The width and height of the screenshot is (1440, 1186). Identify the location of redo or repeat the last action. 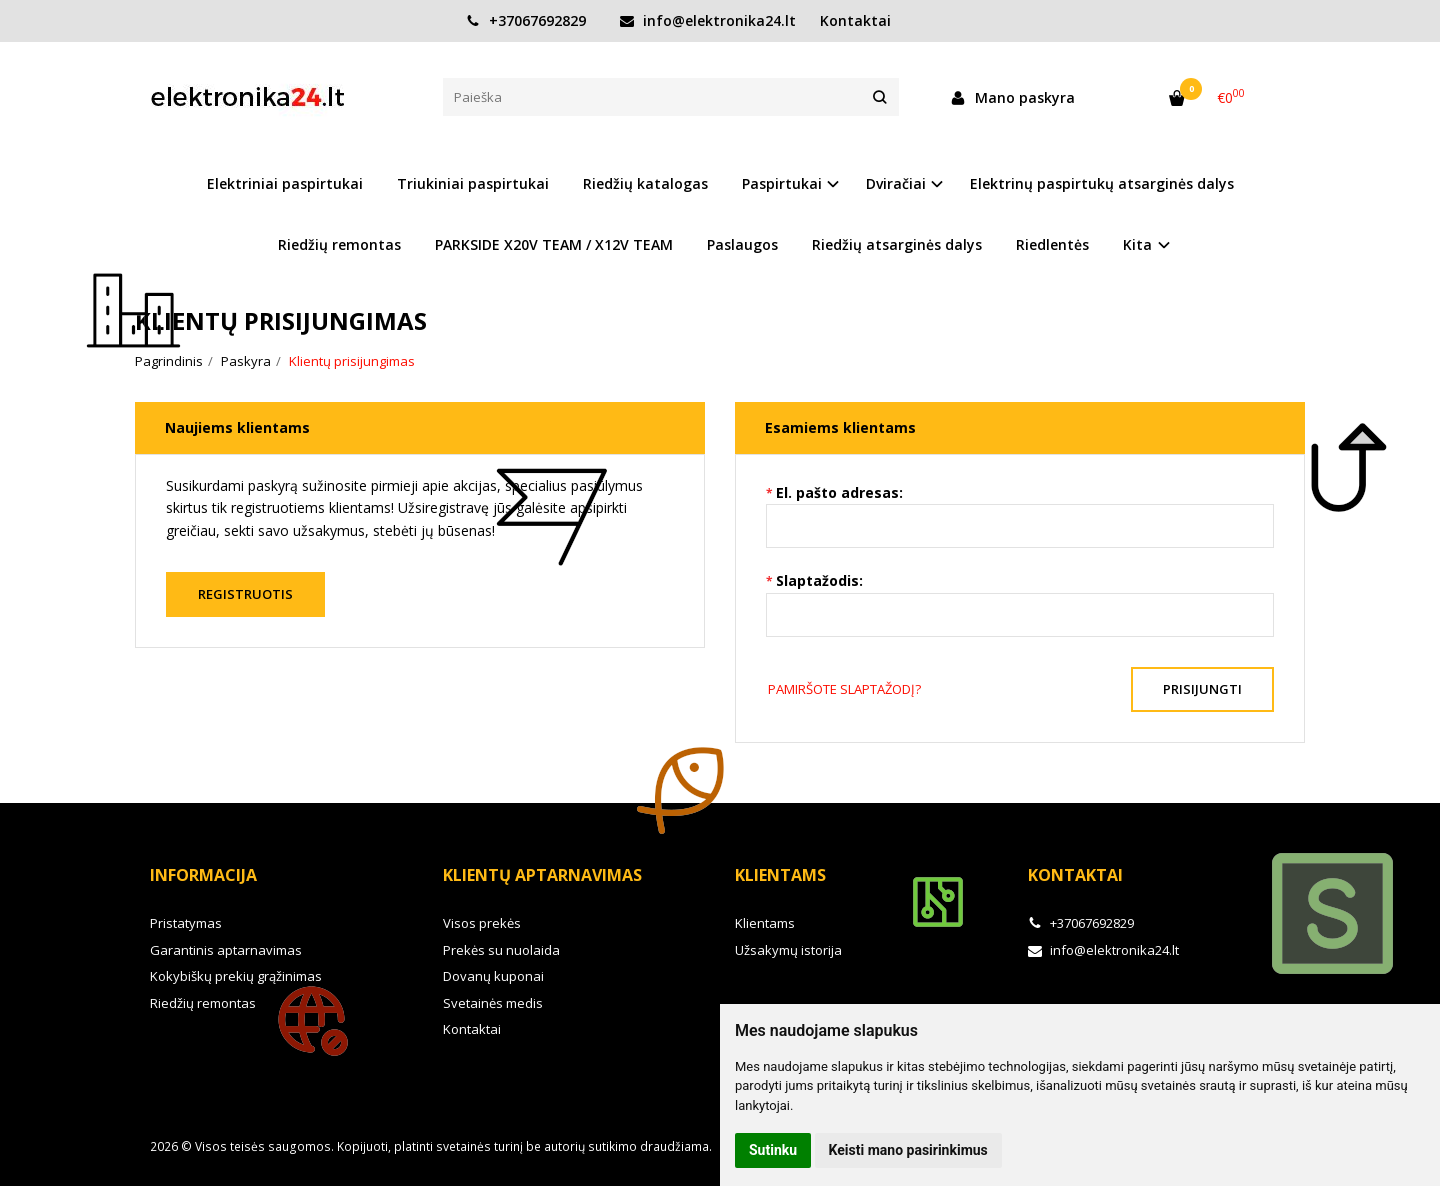
(1345, 467).